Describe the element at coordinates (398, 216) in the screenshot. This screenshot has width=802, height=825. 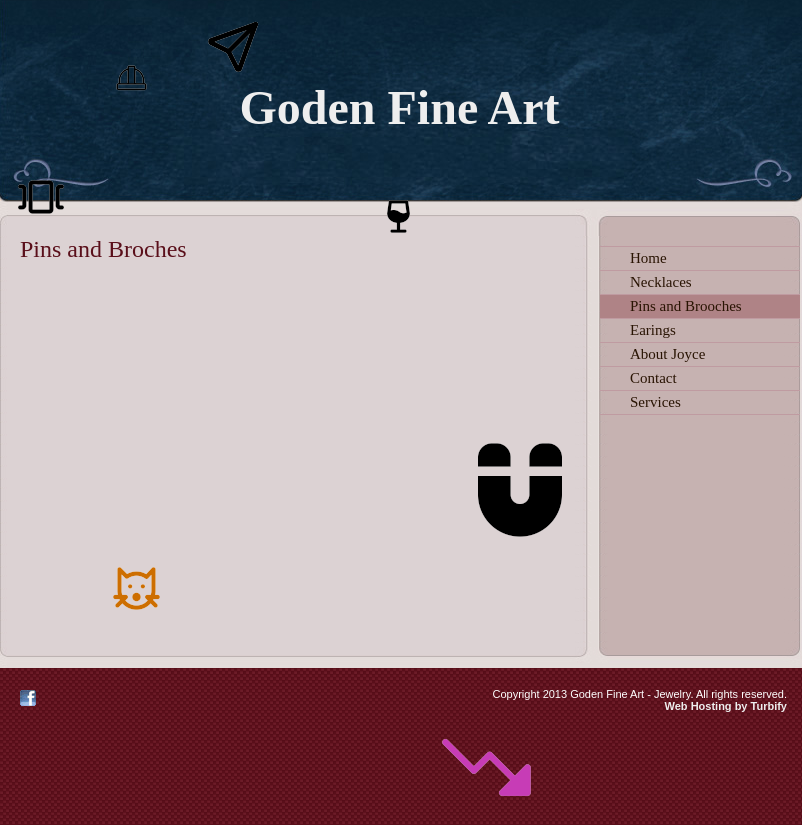
I see `indicates a full drink or beverage status` at that location.